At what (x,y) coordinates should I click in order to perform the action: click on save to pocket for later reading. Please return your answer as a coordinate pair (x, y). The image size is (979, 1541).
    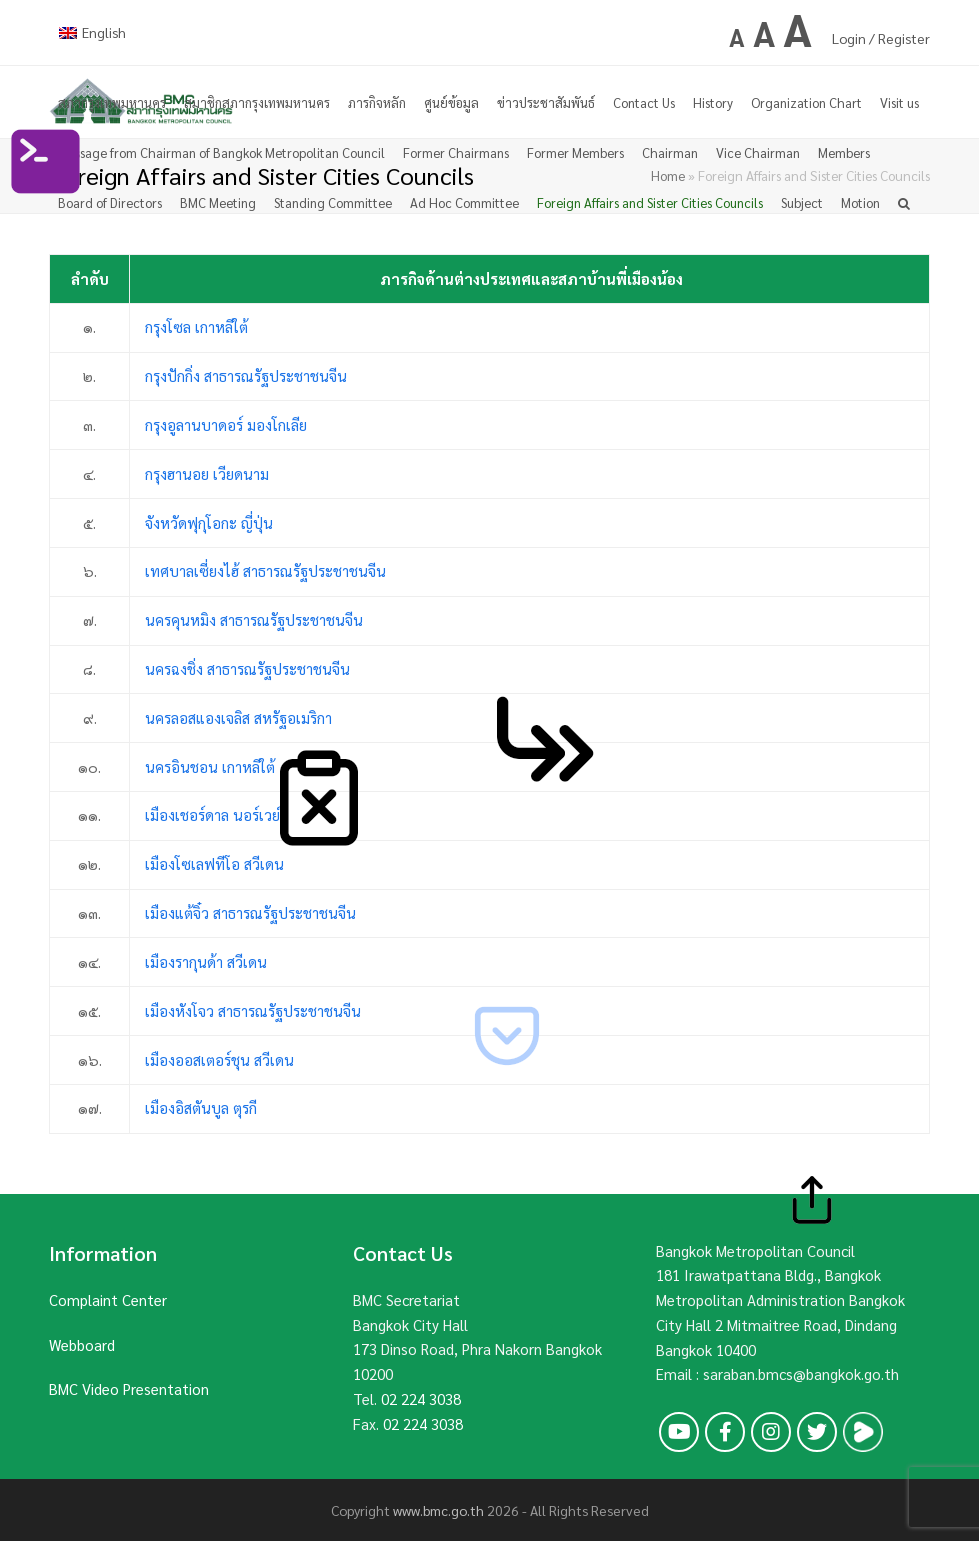
    Looking at the image, I should click on (507, 1036).